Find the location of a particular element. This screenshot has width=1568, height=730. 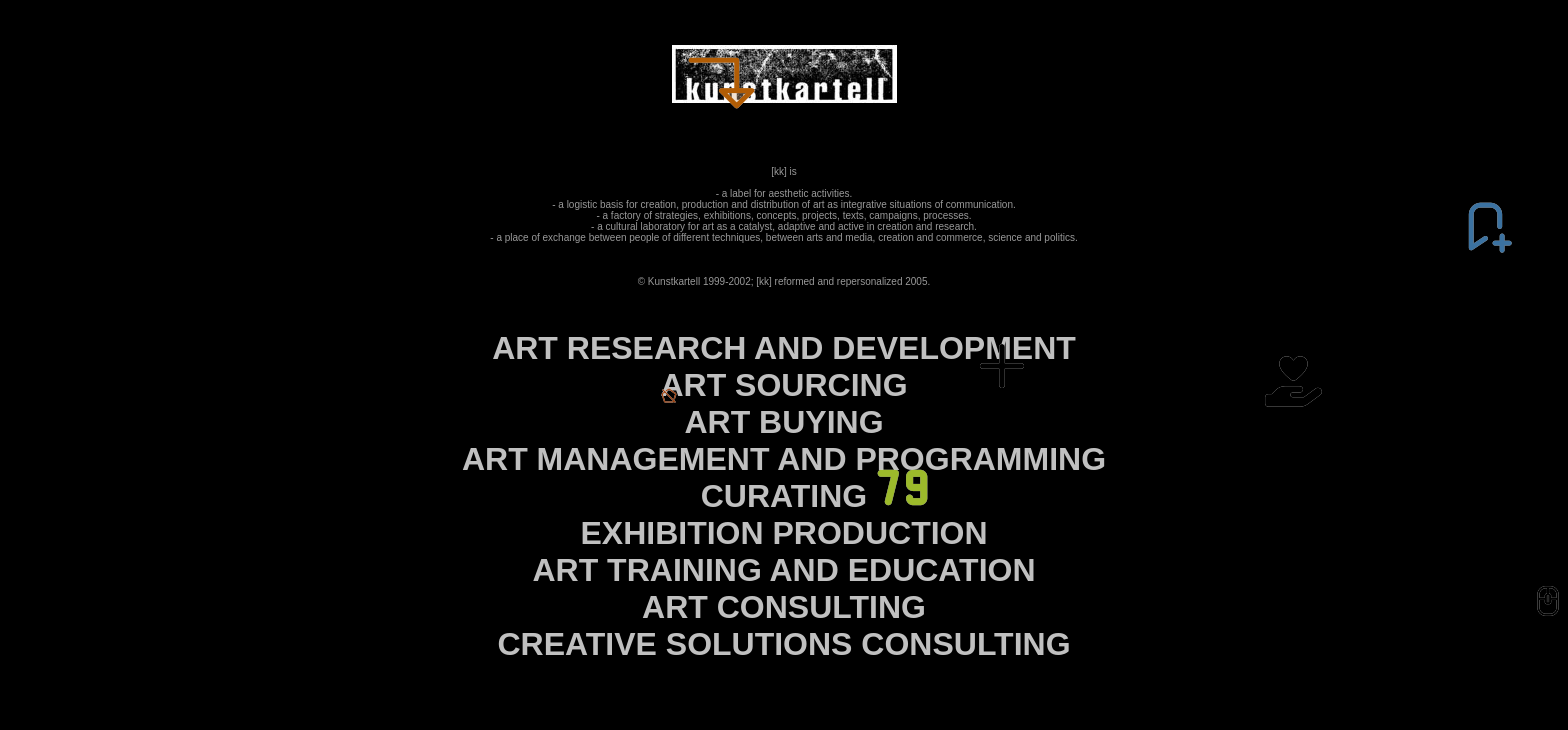

indicates middle mouse button click action is located at coordinates (1548, 601).